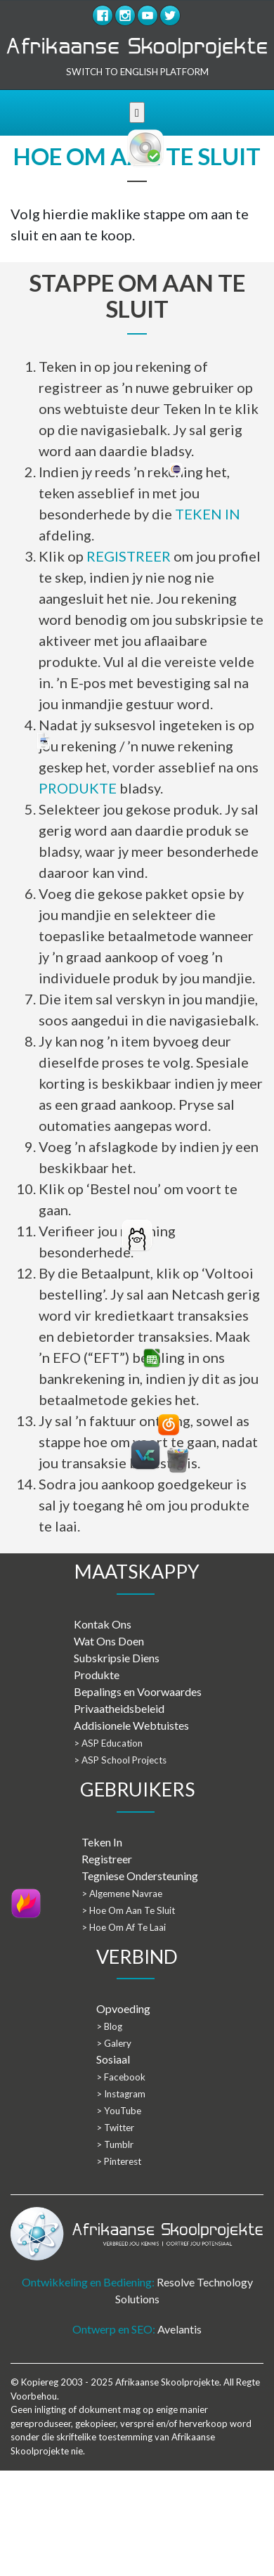 The width and height of the screenshot is (274, 2576). What do you see at coordinates (176, 469) in the screenshot?
I see `open eclipse IDE` at bounding box center [176, 469].